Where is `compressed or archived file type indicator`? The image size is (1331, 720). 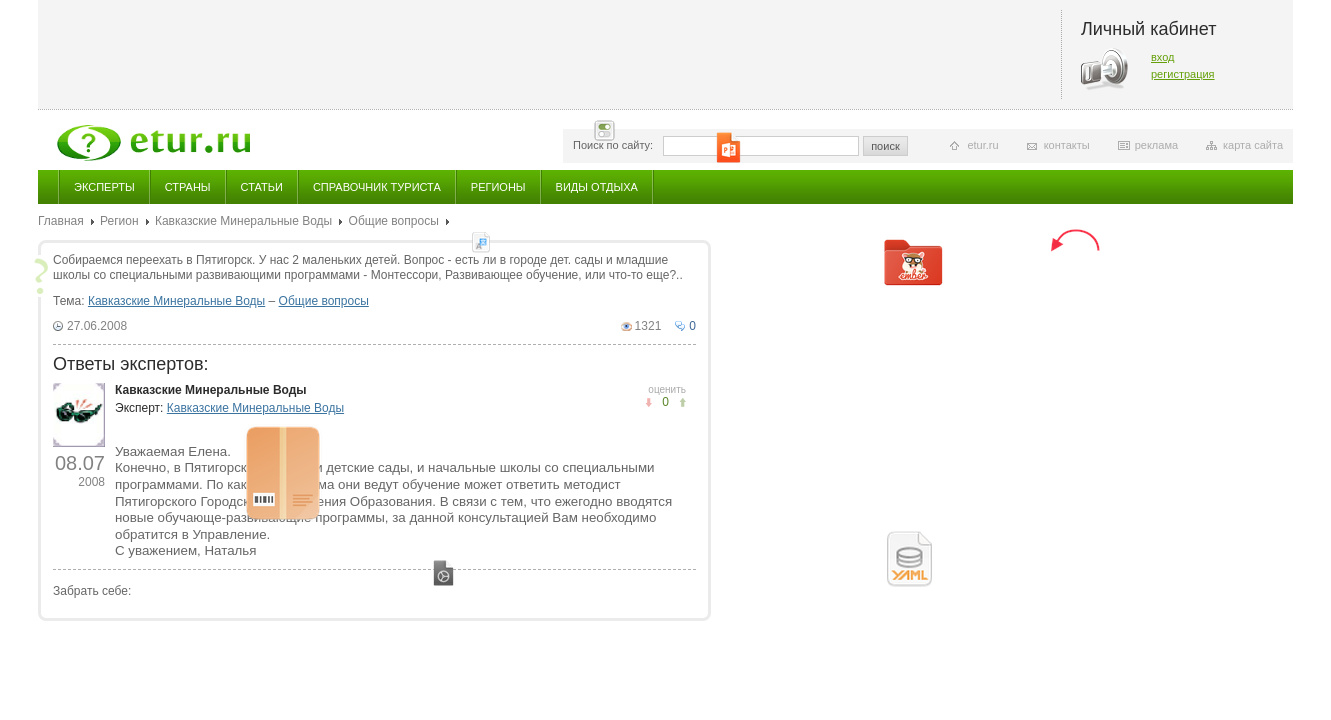
compressed or archived file type indicator is located at coordinates (283, 473).